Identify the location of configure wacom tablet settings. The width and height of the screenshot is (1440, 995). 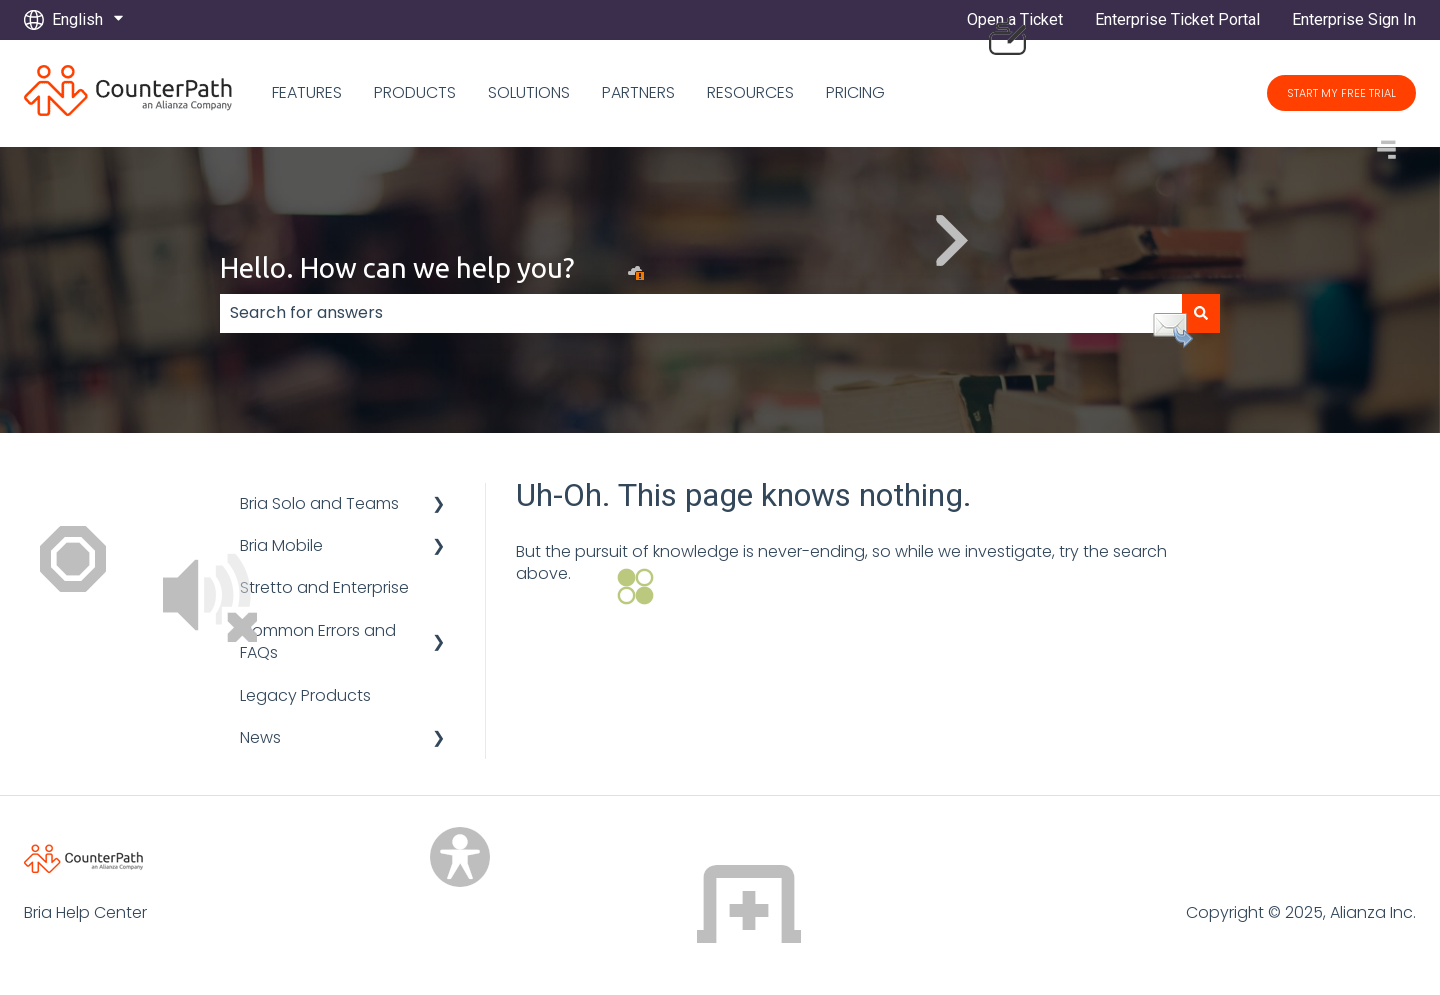
(1007, 36).